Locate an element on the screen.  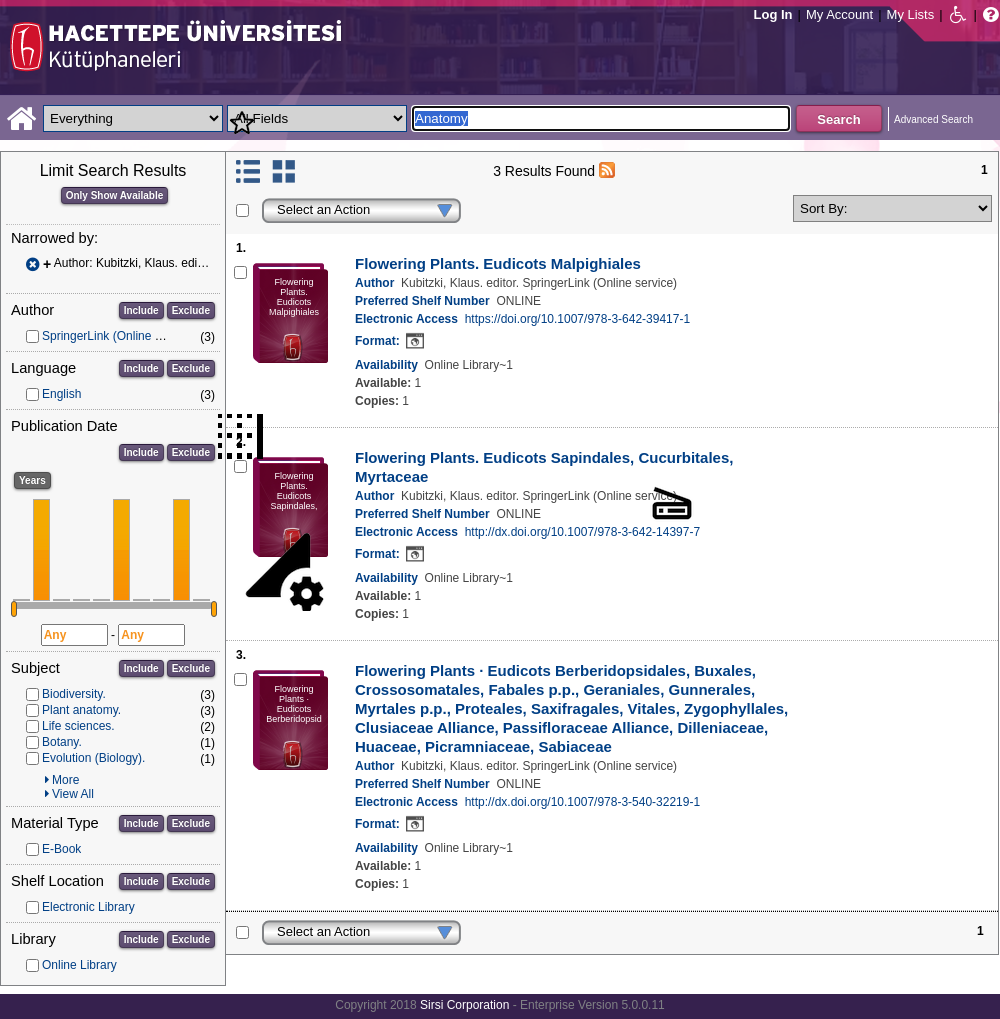
scan a document or image is located at coordinates (672, 502).